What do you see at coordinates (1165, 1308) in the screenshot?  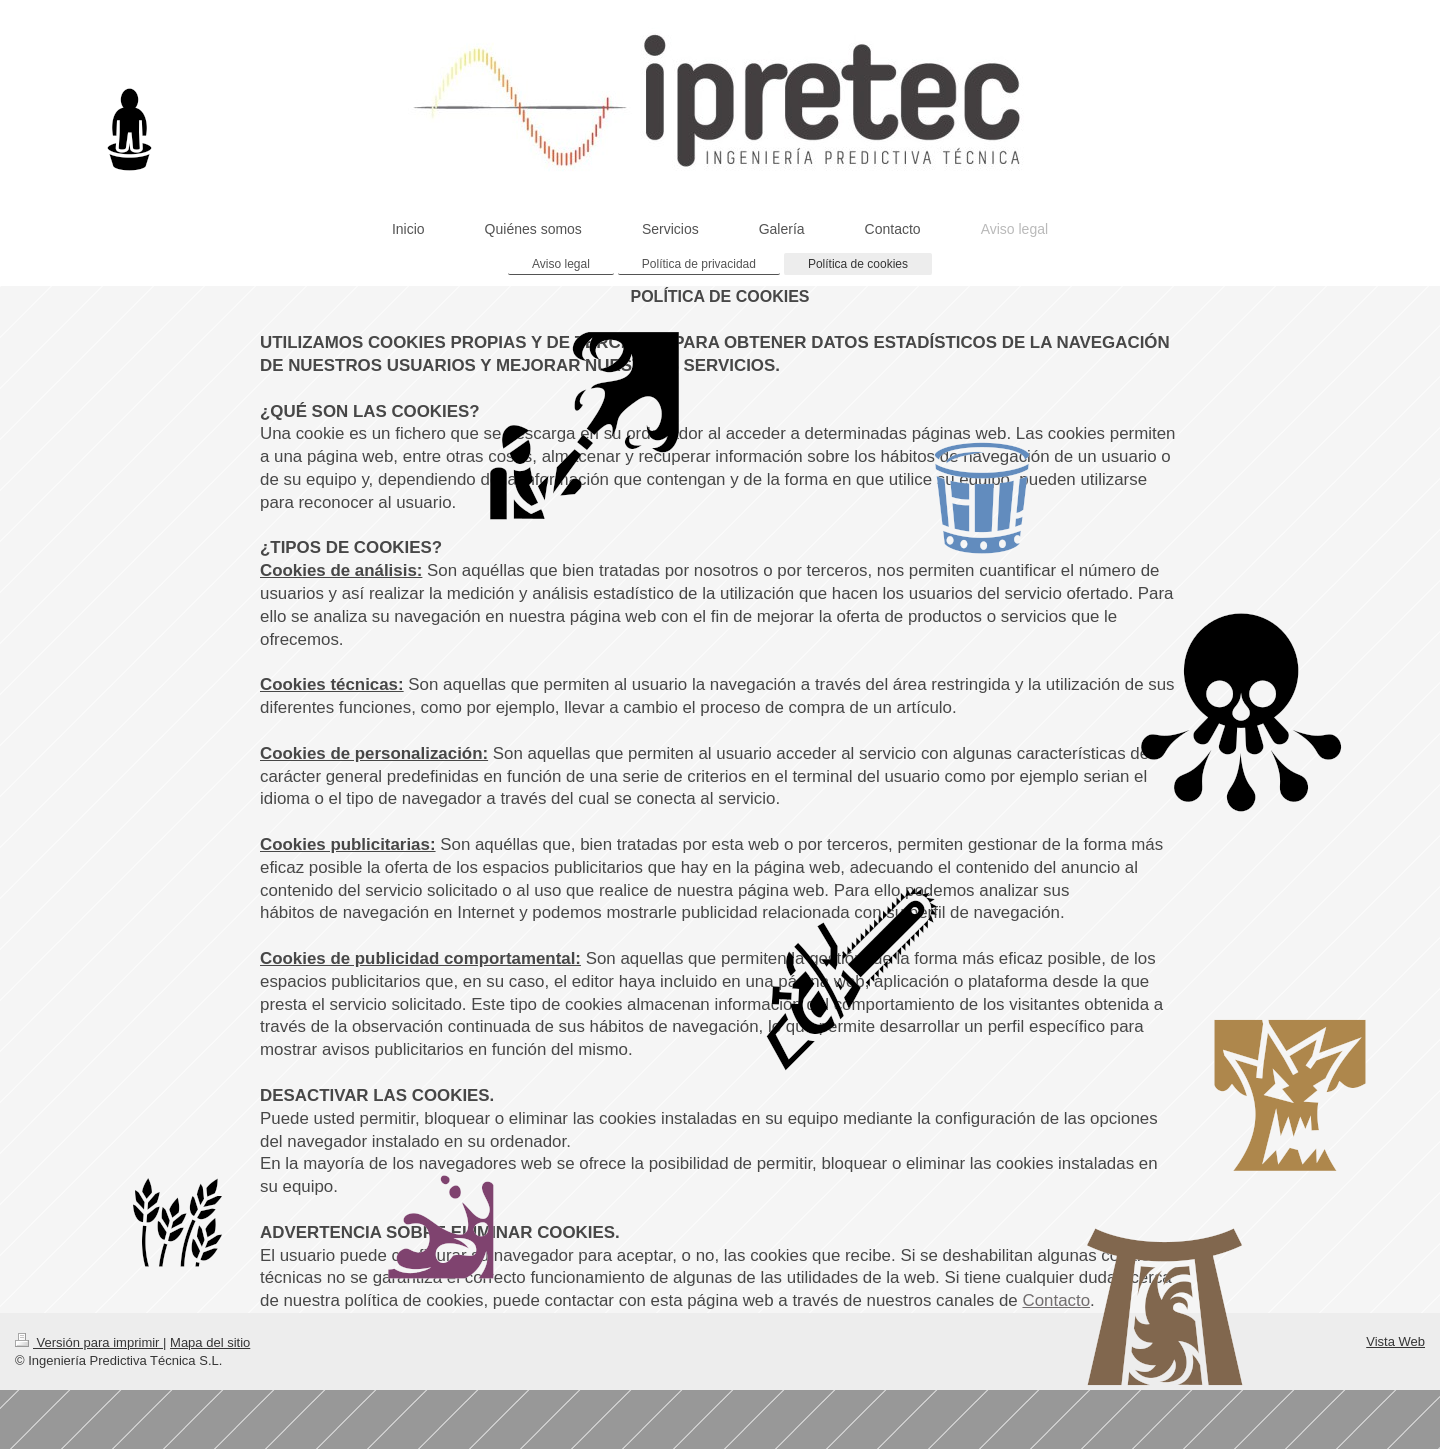 I see `enter a magic portal or dimensional gateway` at bounding box center [1165, 1308].